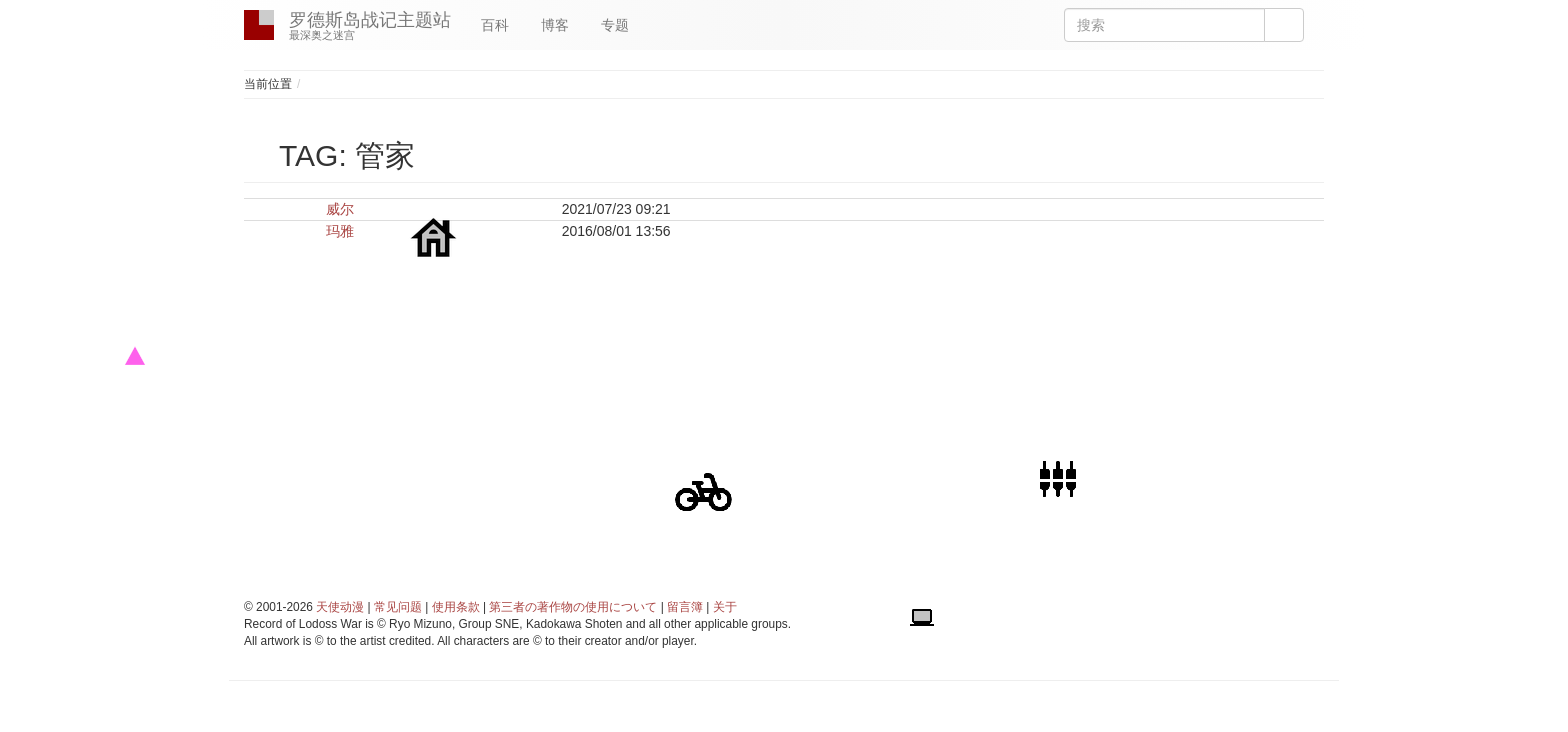 This screenshot has height=732, width=1568. What do you see at coordinates (922, 618) in the screenshot?
I see `access windows laptop or PC settings` at bounding box center [922, 618].